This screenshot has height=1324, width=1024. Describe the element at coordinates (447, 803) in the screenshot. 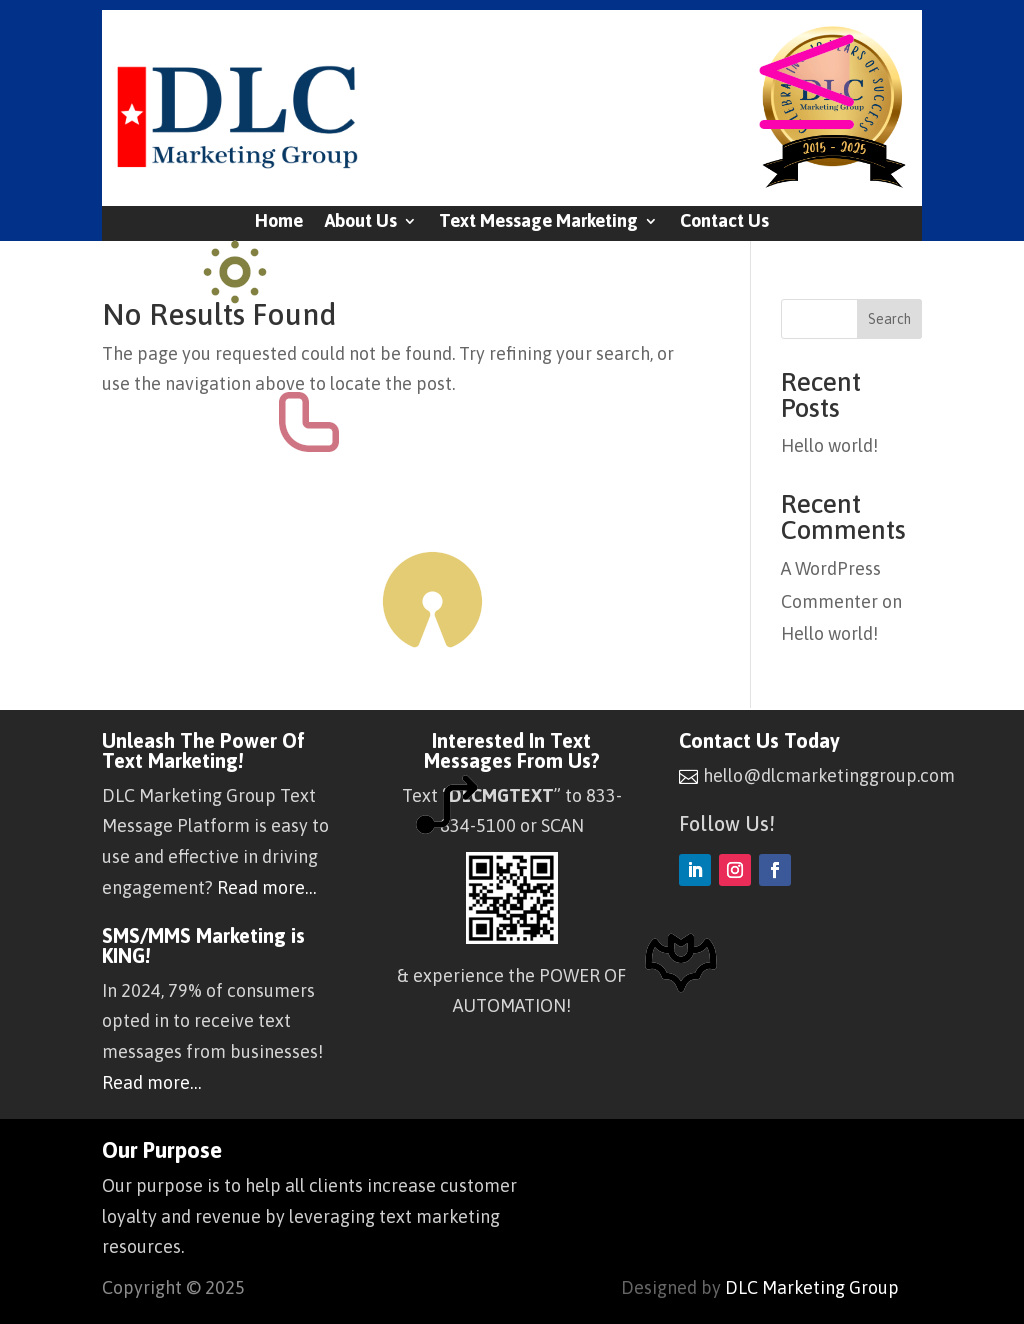

I see `follow a guided path or tutorial` at that location.